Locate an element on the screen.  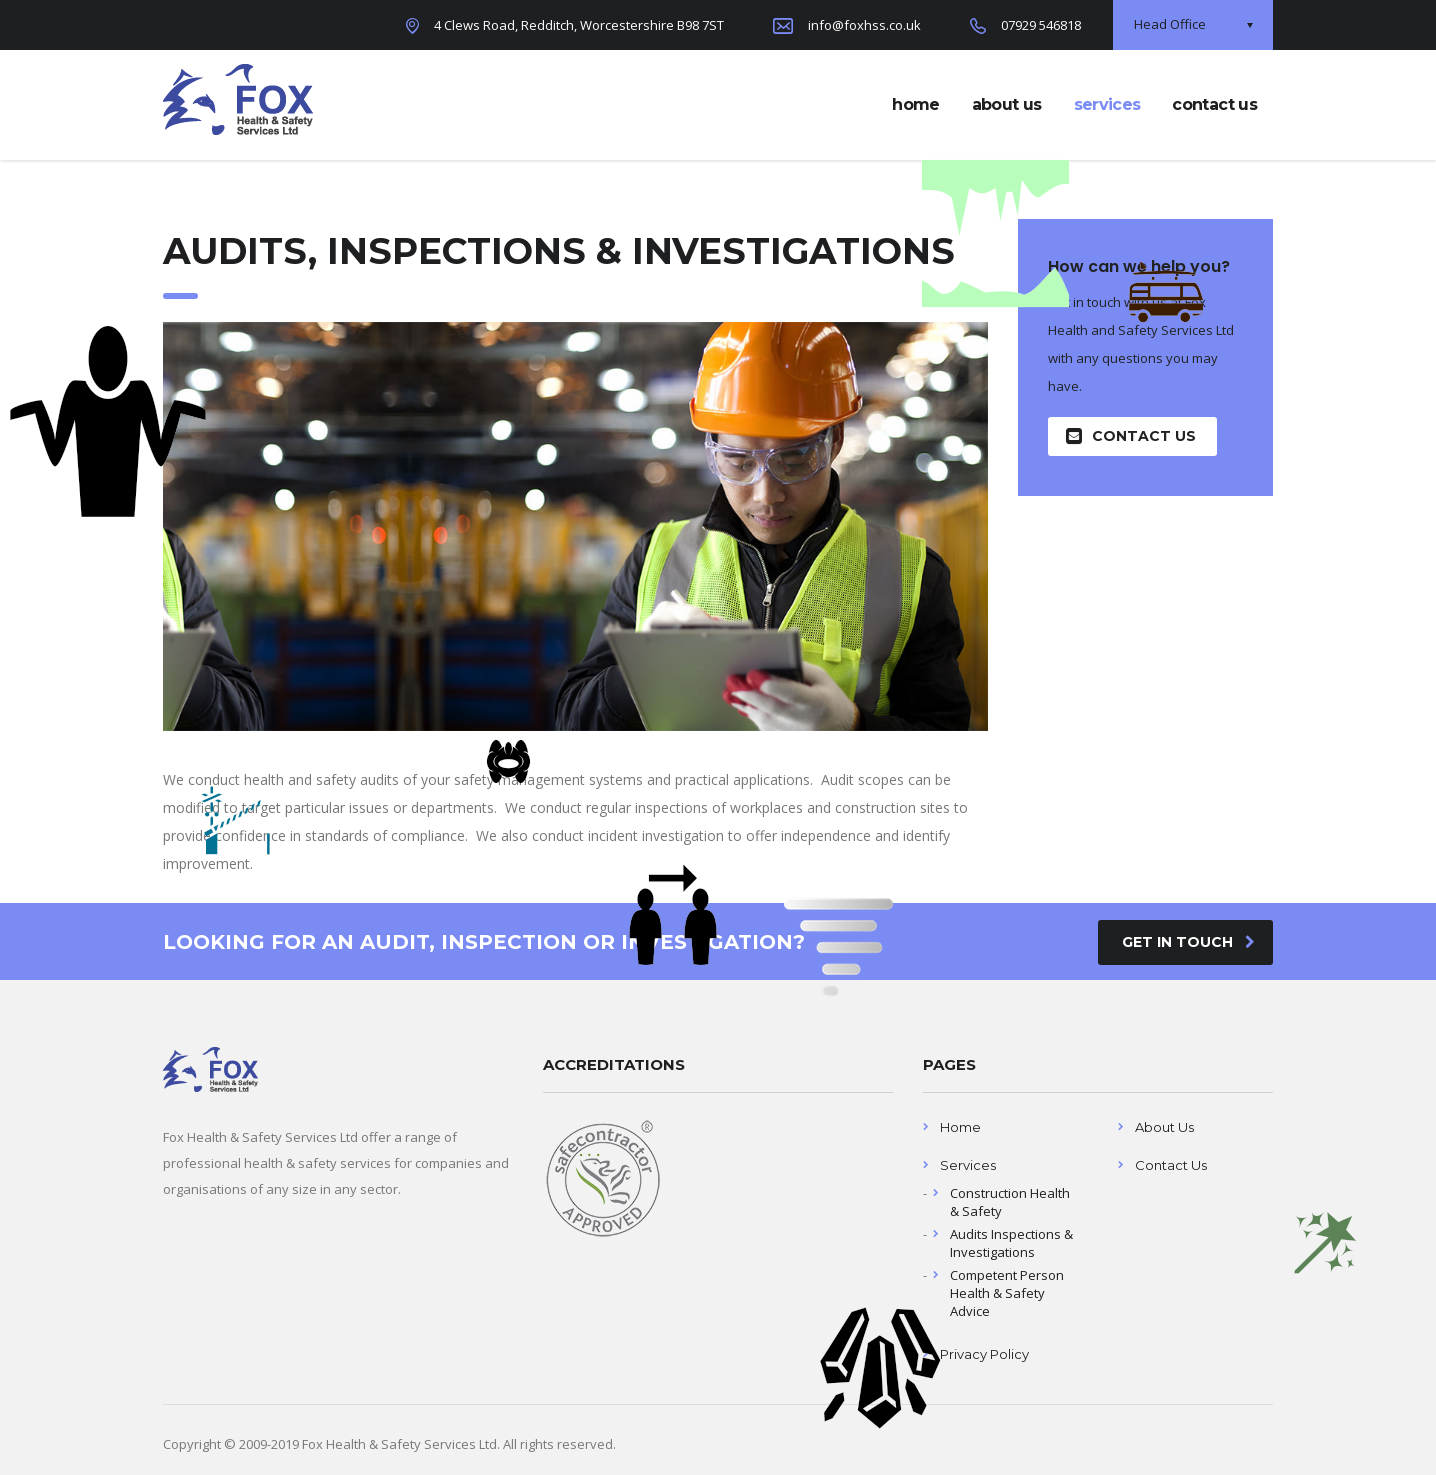
decorative mask or carnival costume icon is located at coordinates (508, 761).